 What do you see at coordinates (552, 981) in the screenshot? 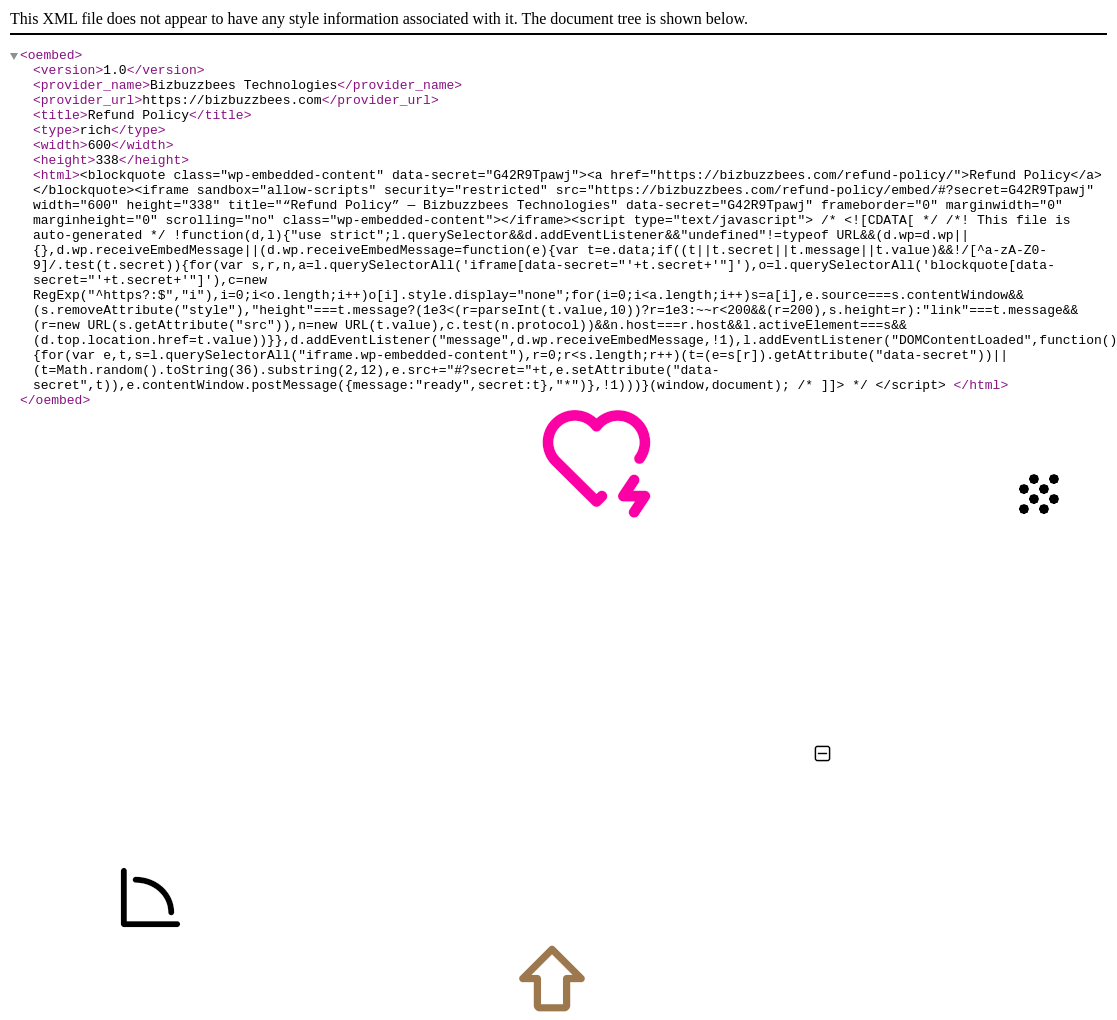
I see `upload a file or content` at bounding box center [552, 981].